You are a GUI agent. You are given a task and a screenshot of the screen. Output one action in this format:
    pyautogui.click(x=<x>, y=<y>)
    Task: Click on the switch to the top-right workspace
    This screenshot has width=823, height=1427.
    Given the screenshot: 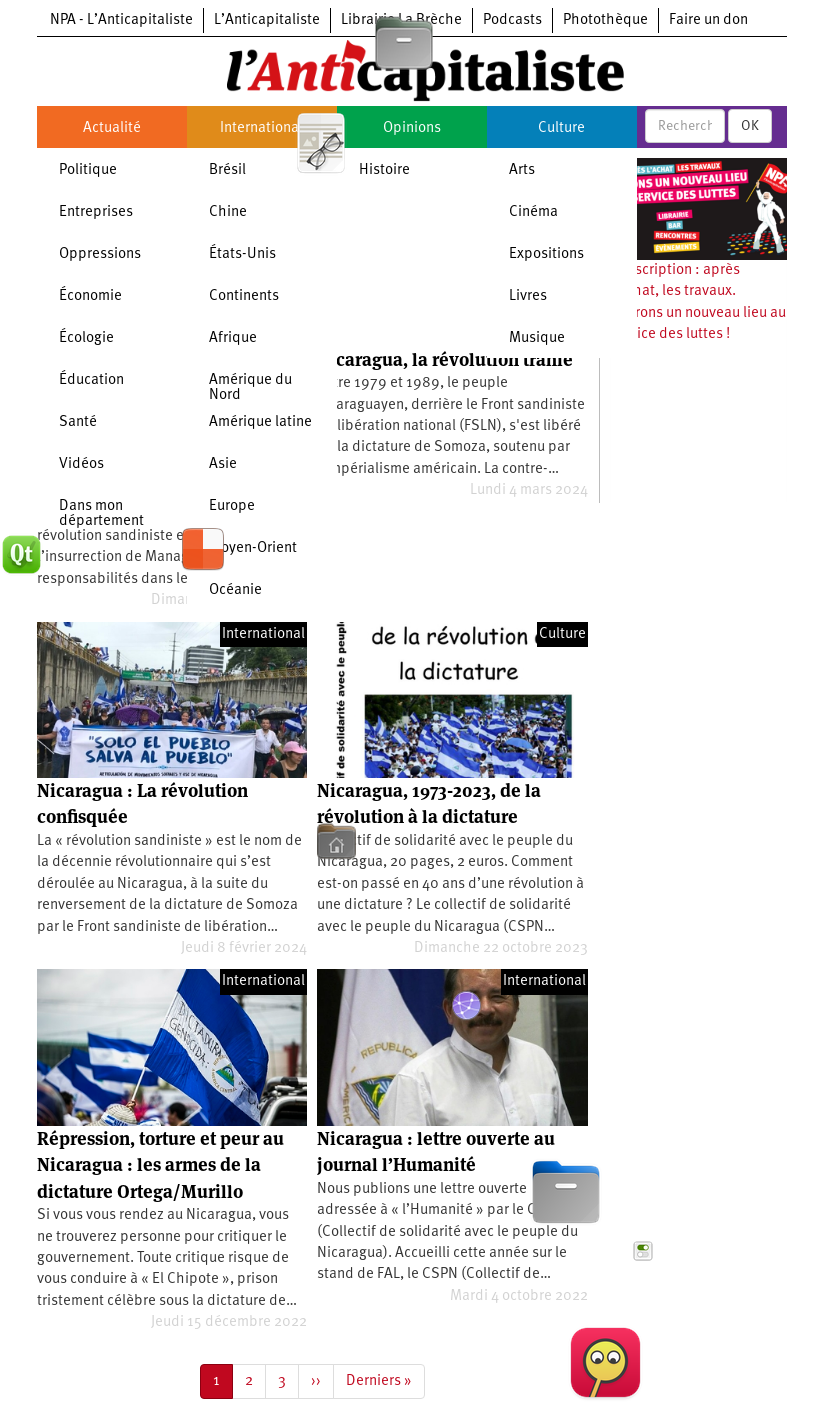 What is the action you would take?
    pyautogui.click(x=203, y=549)
    